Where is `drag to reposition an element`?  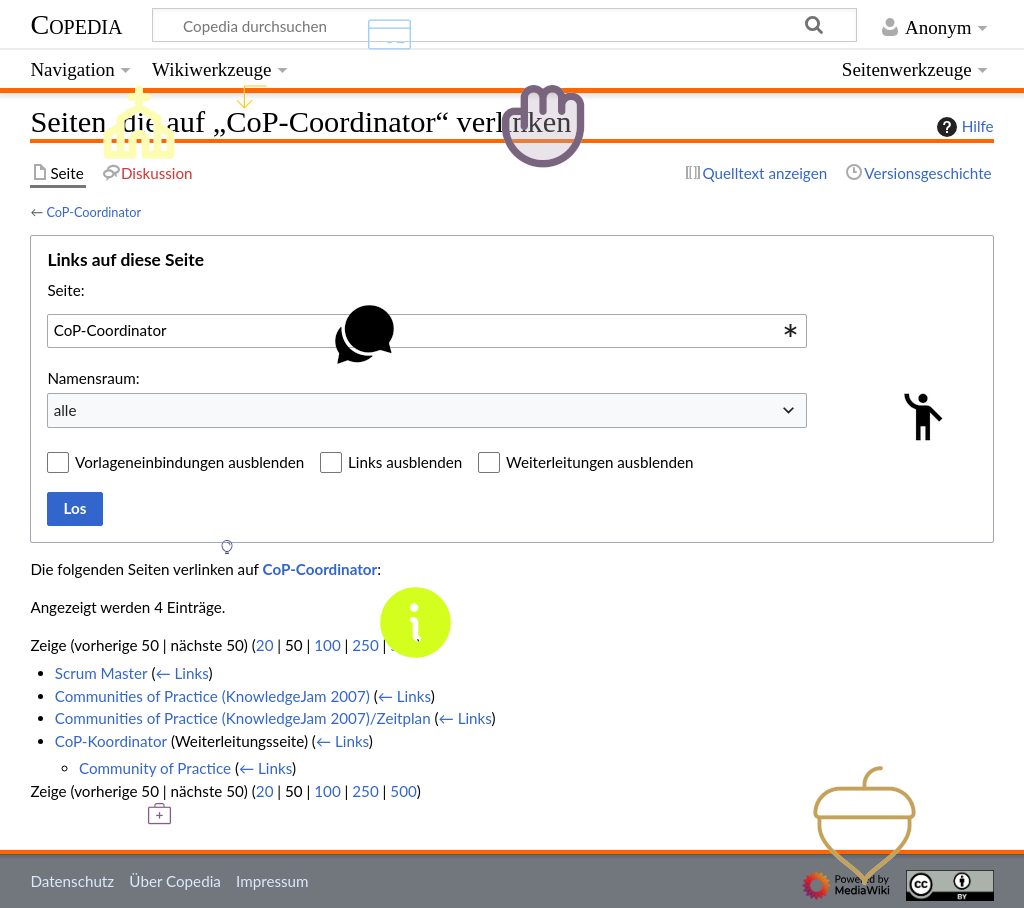 drag to reposition an element is located at coordinates (543, 115).